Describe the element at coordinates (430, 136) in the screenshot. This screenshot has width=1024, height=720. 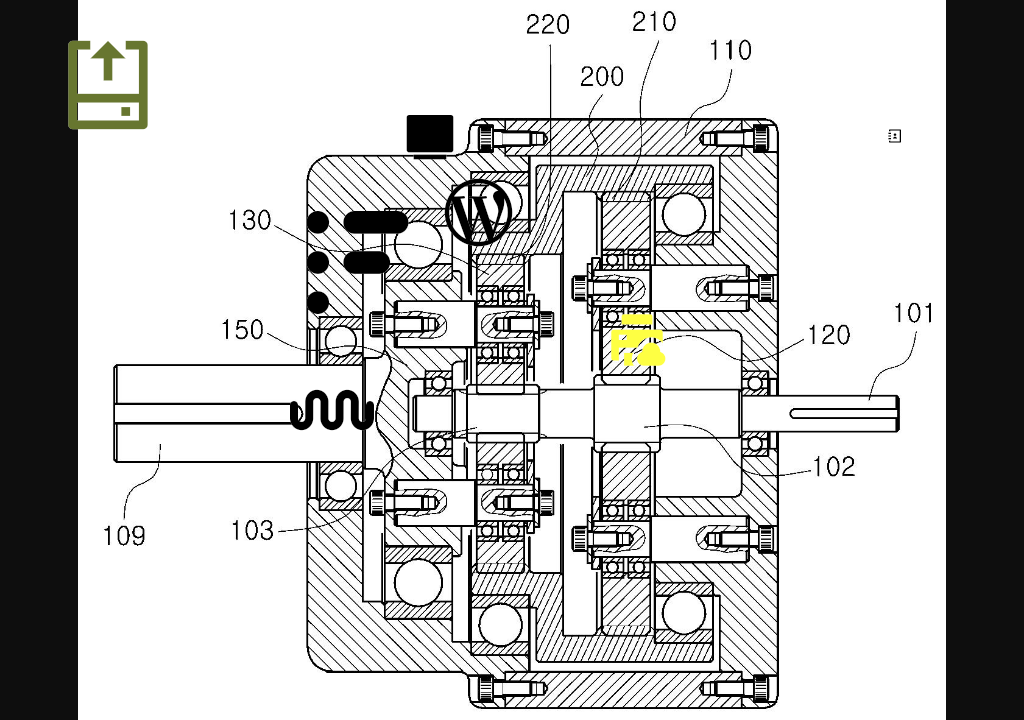
I see `access tv or display settings` at that location.